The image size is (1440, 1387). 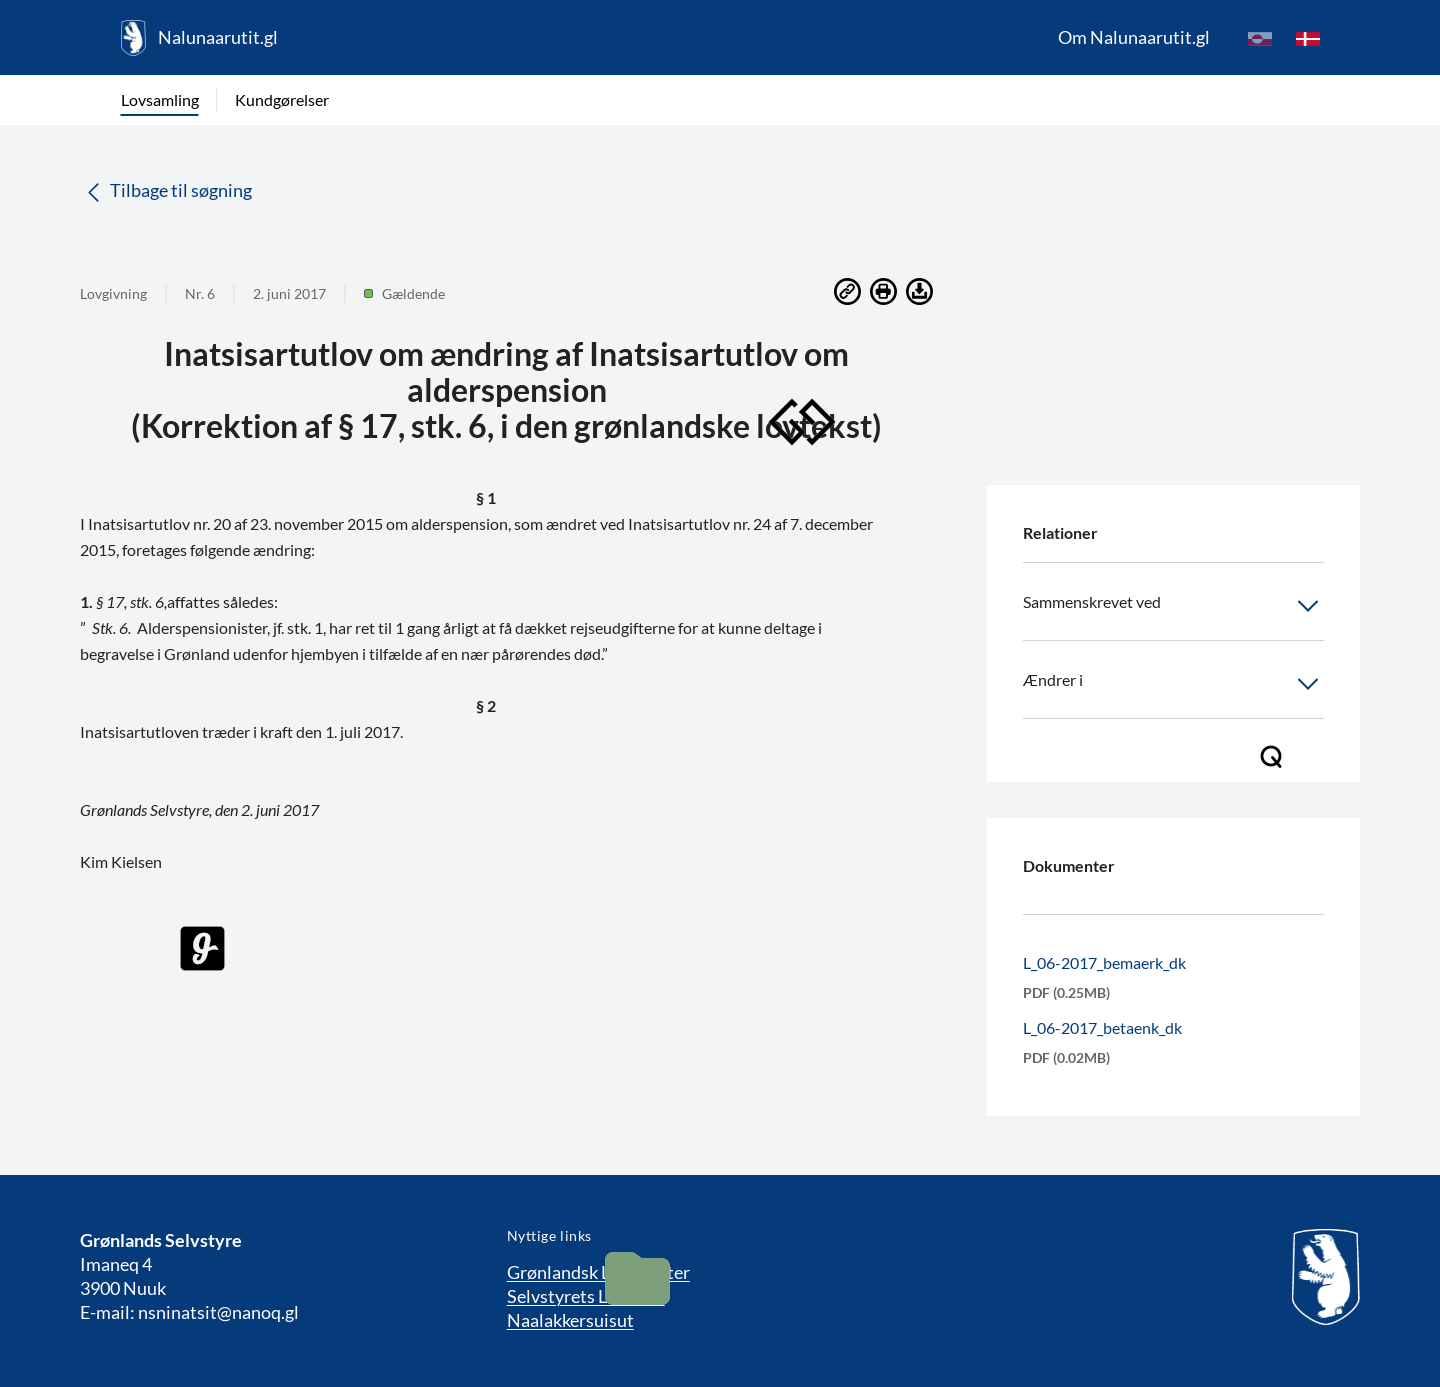 I want to click on open folder to view contents, so click(x=637, y=1280).